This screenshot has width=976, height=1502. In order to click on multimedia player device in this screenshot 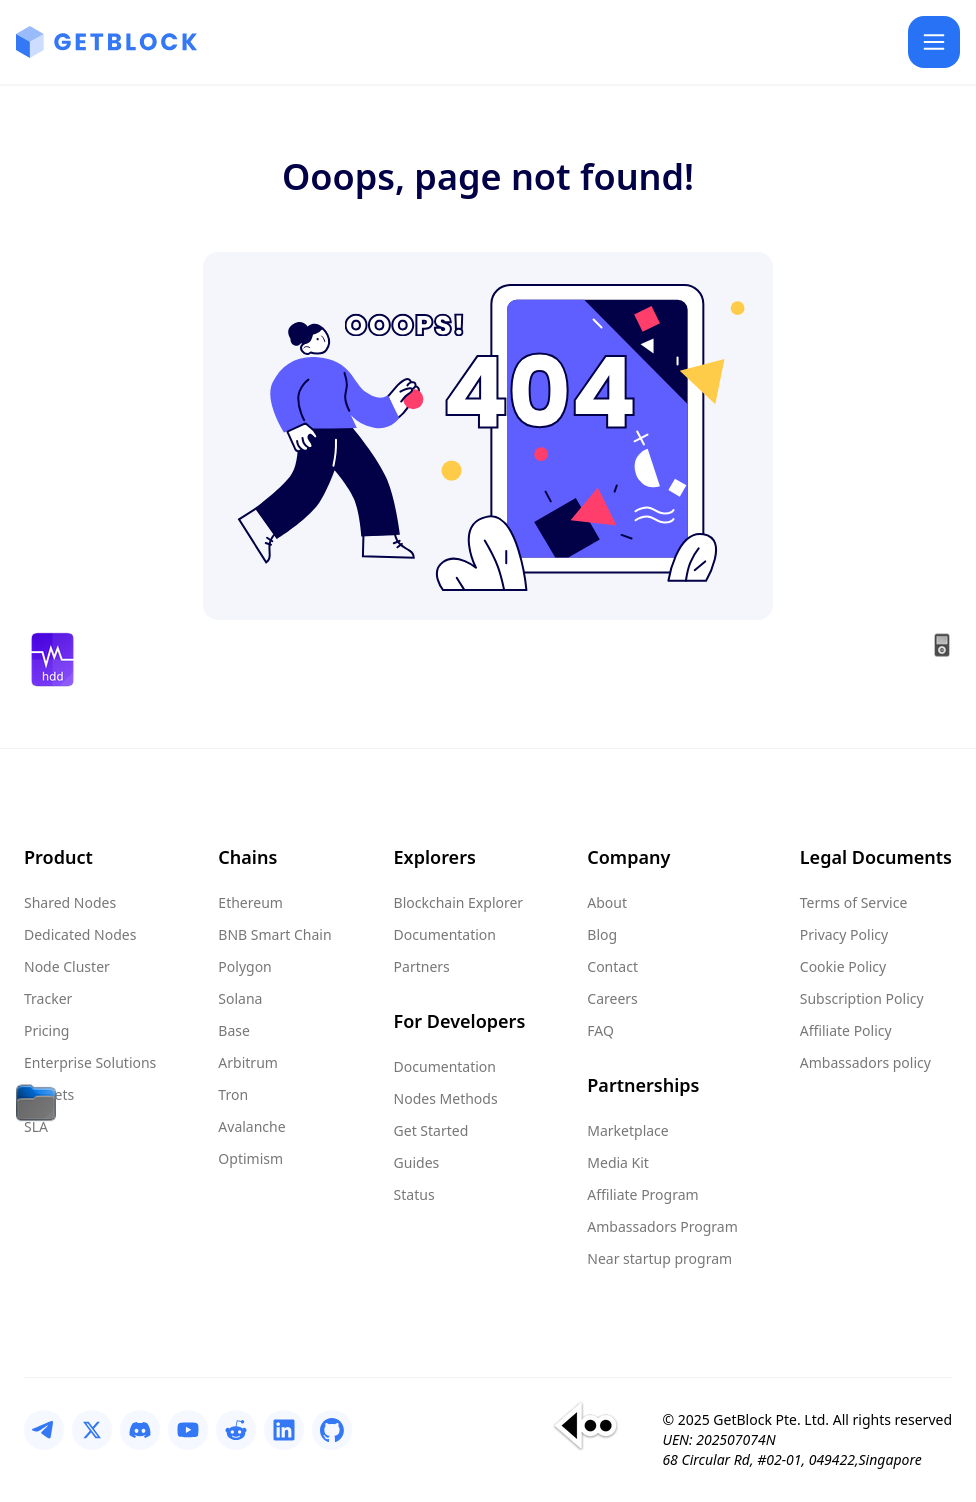, I will do `click(942, 645)`.